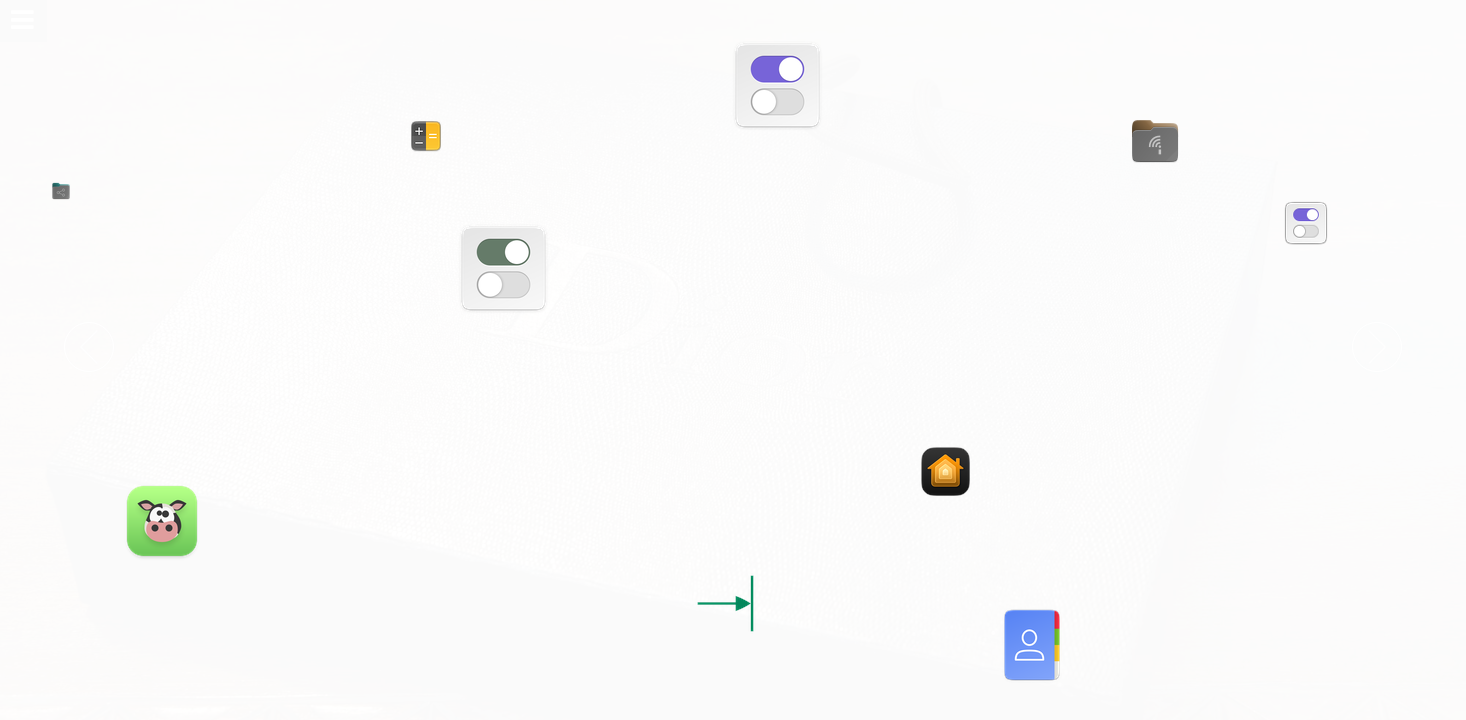 The image size is (1466, 720). Describe the element at coordinates (725, 603) in the screenshot. I see `go to the last item or page` at that location.